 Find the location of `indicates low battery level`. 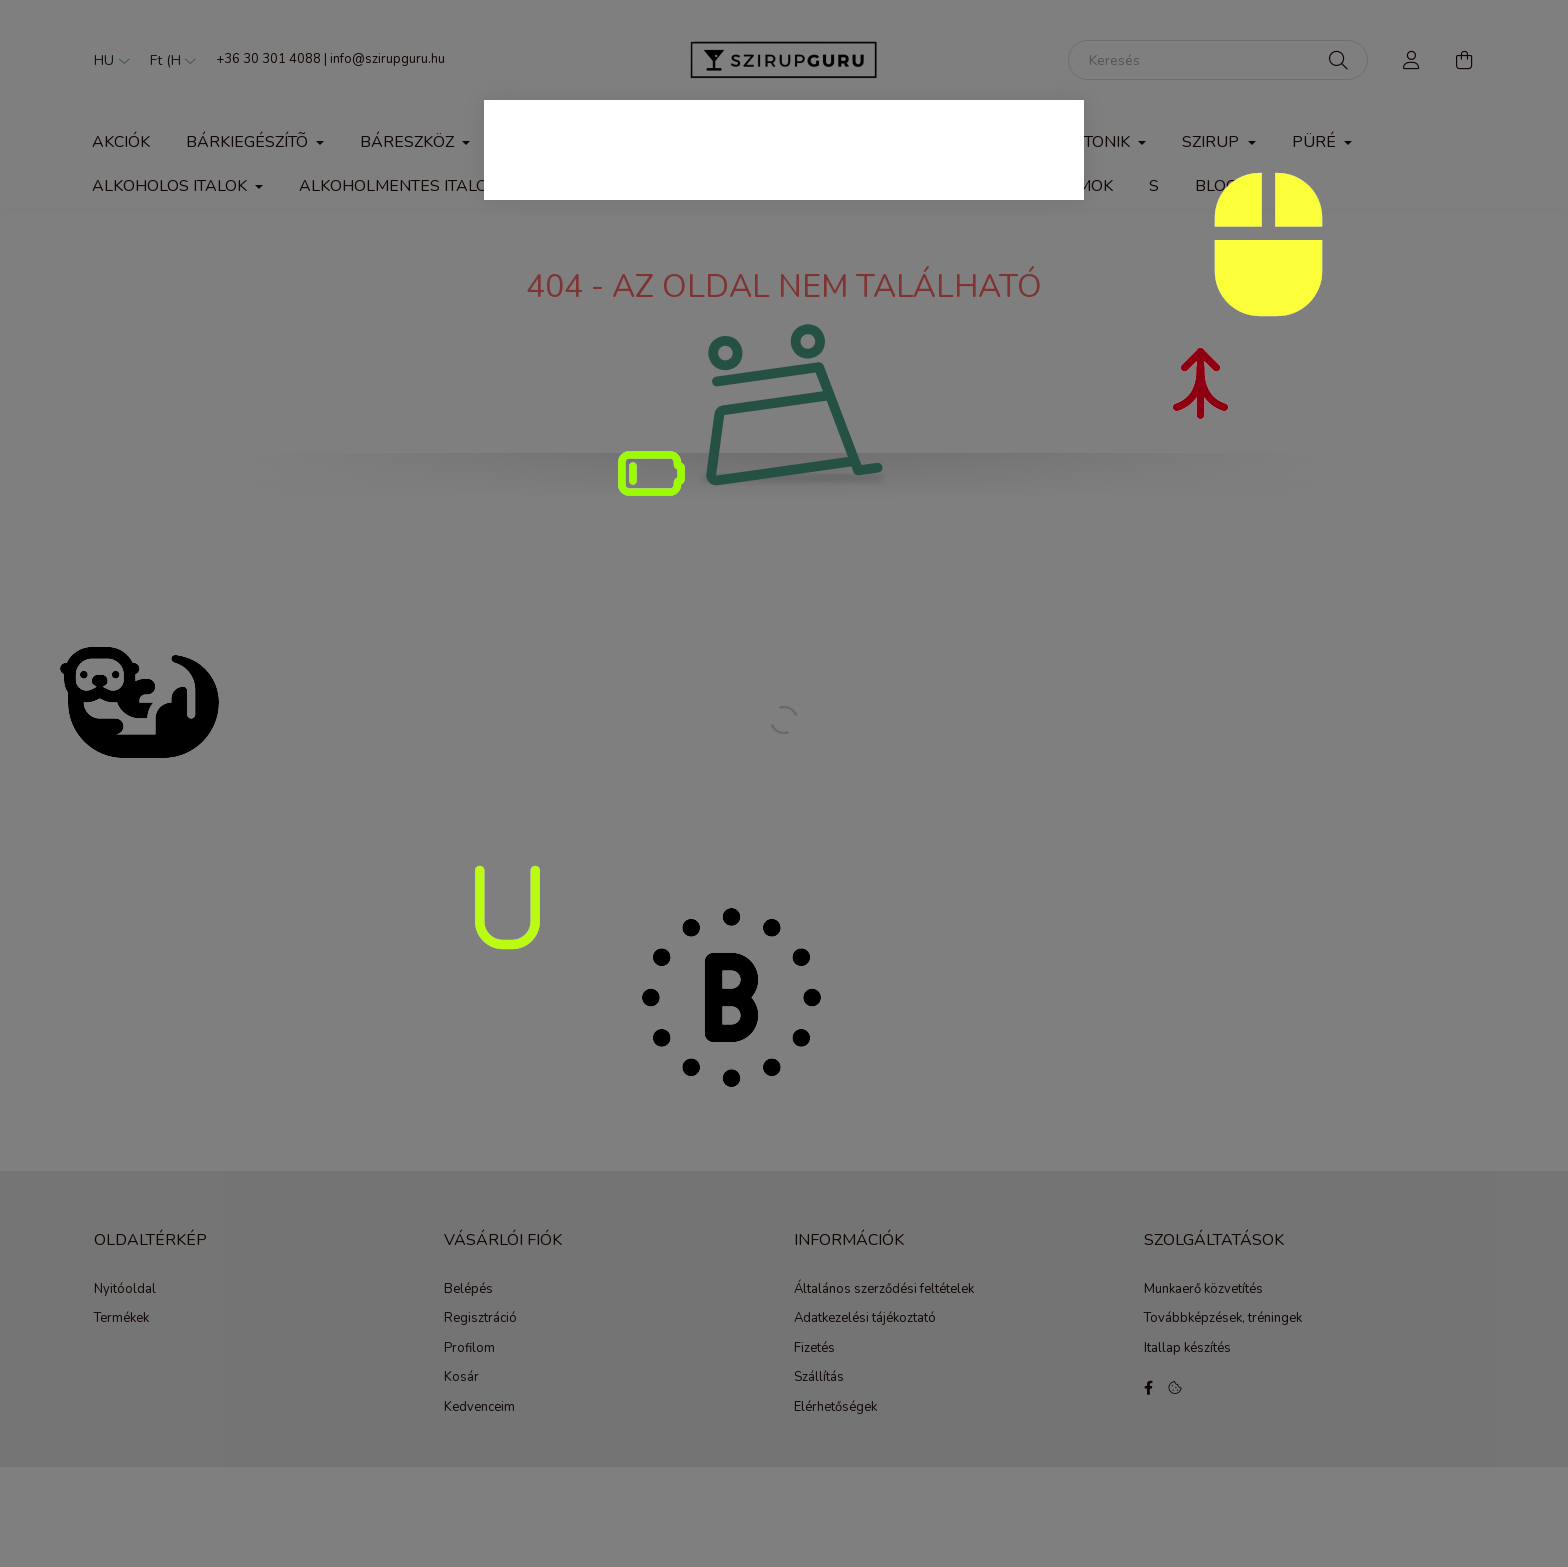

indicates low battery level is located at coordinates (651, 473).